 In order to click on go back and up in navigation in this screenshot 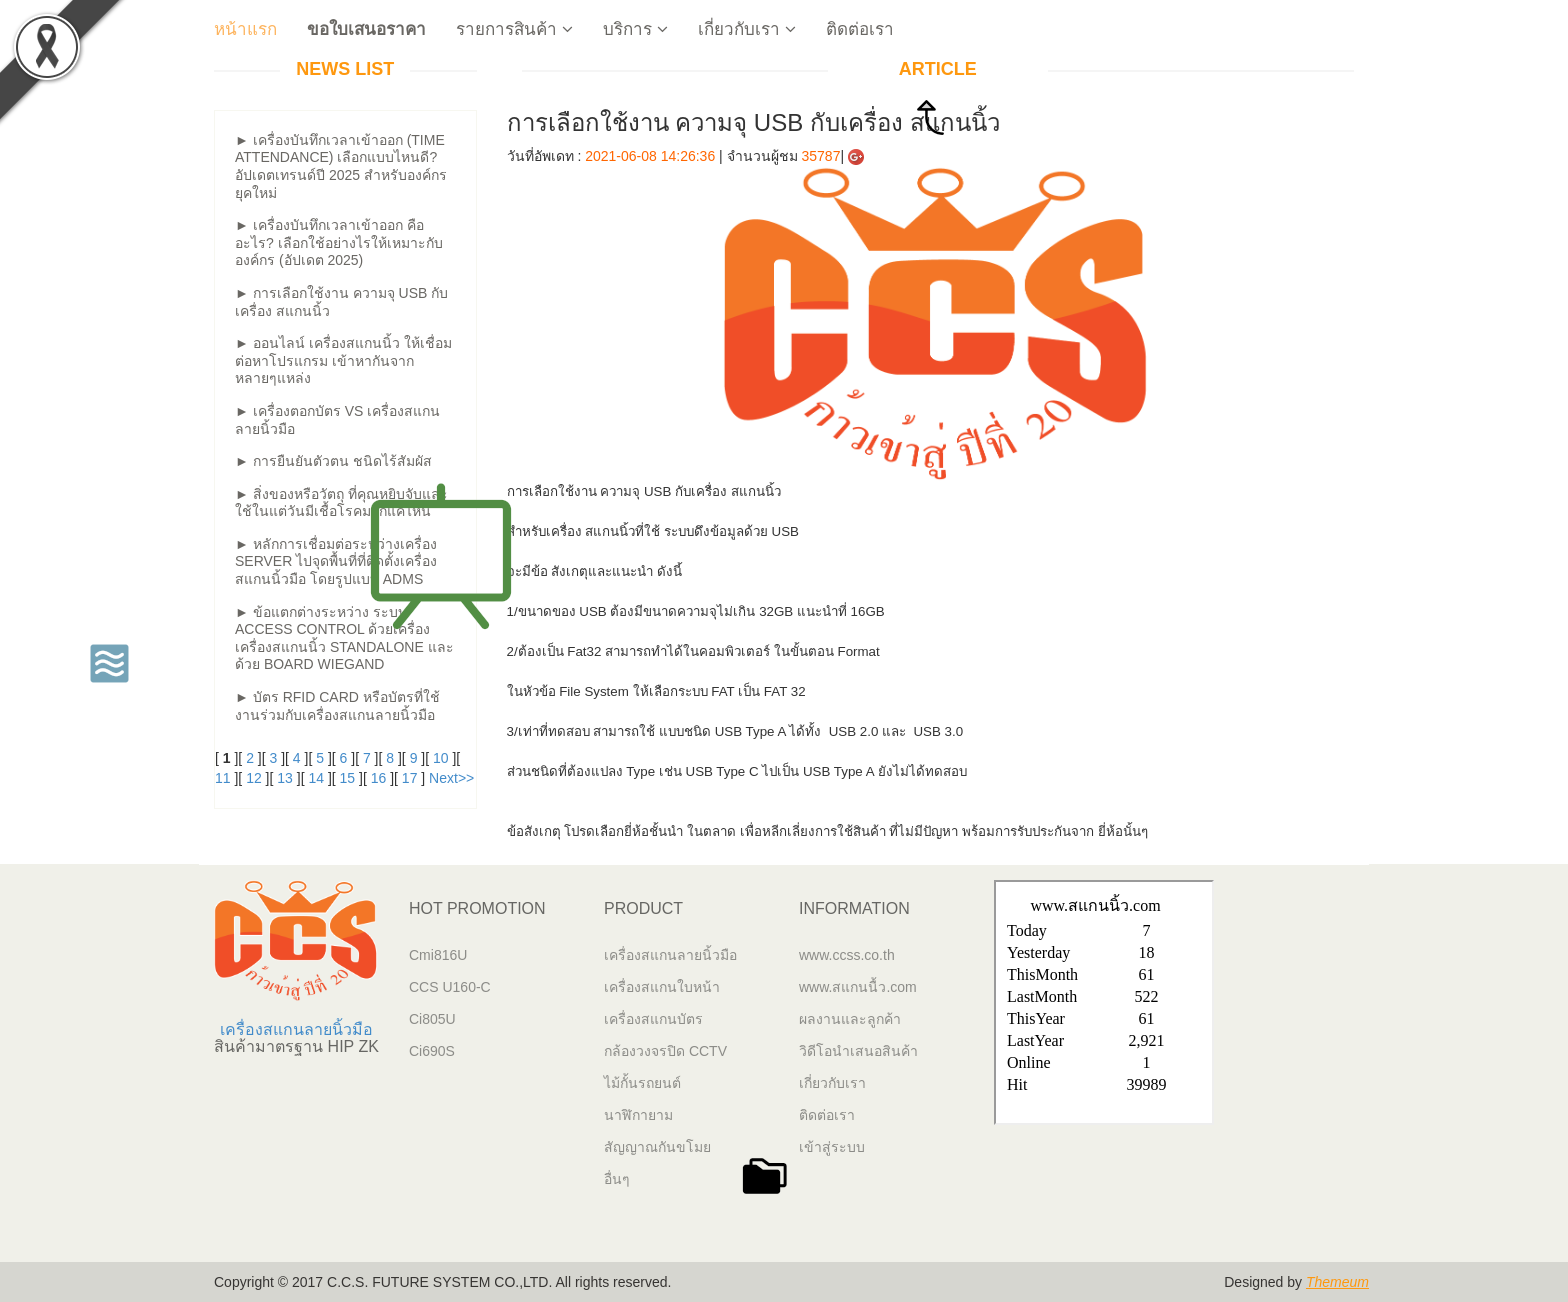, I will do `click(930, 117)`.